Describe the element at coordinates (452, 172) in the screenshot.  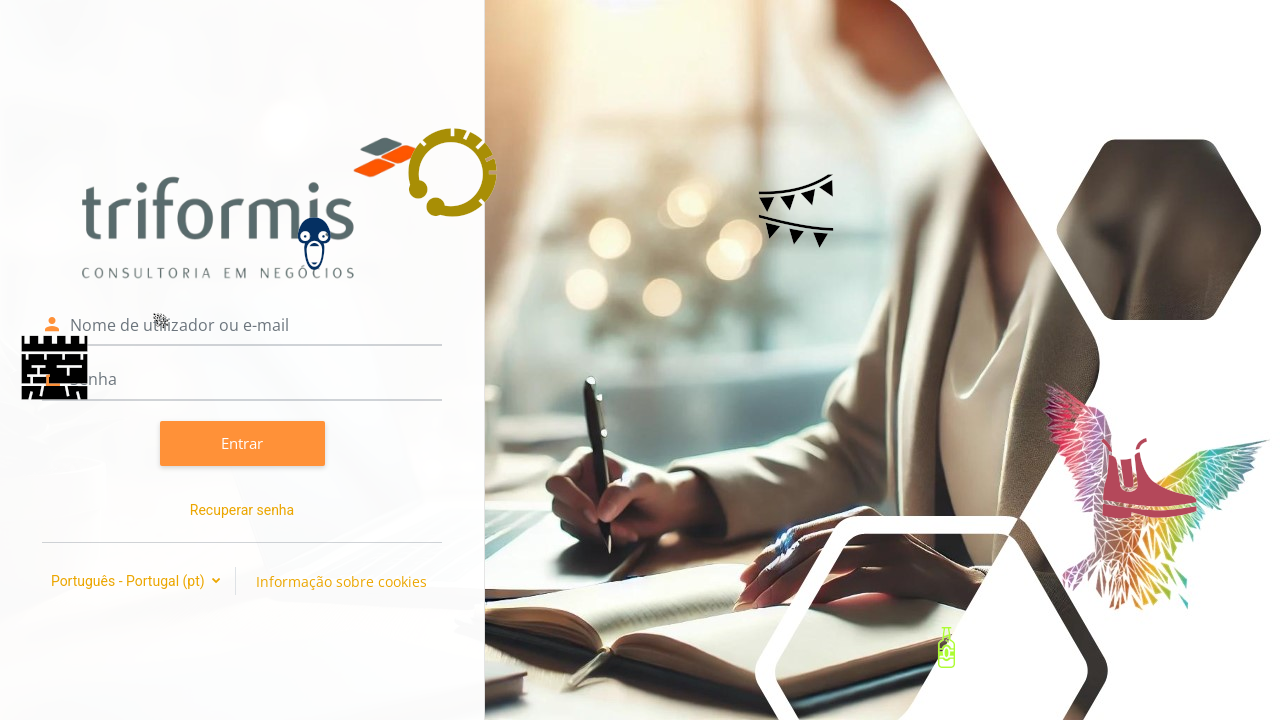
I see `view performance or speed metrics` at that location.